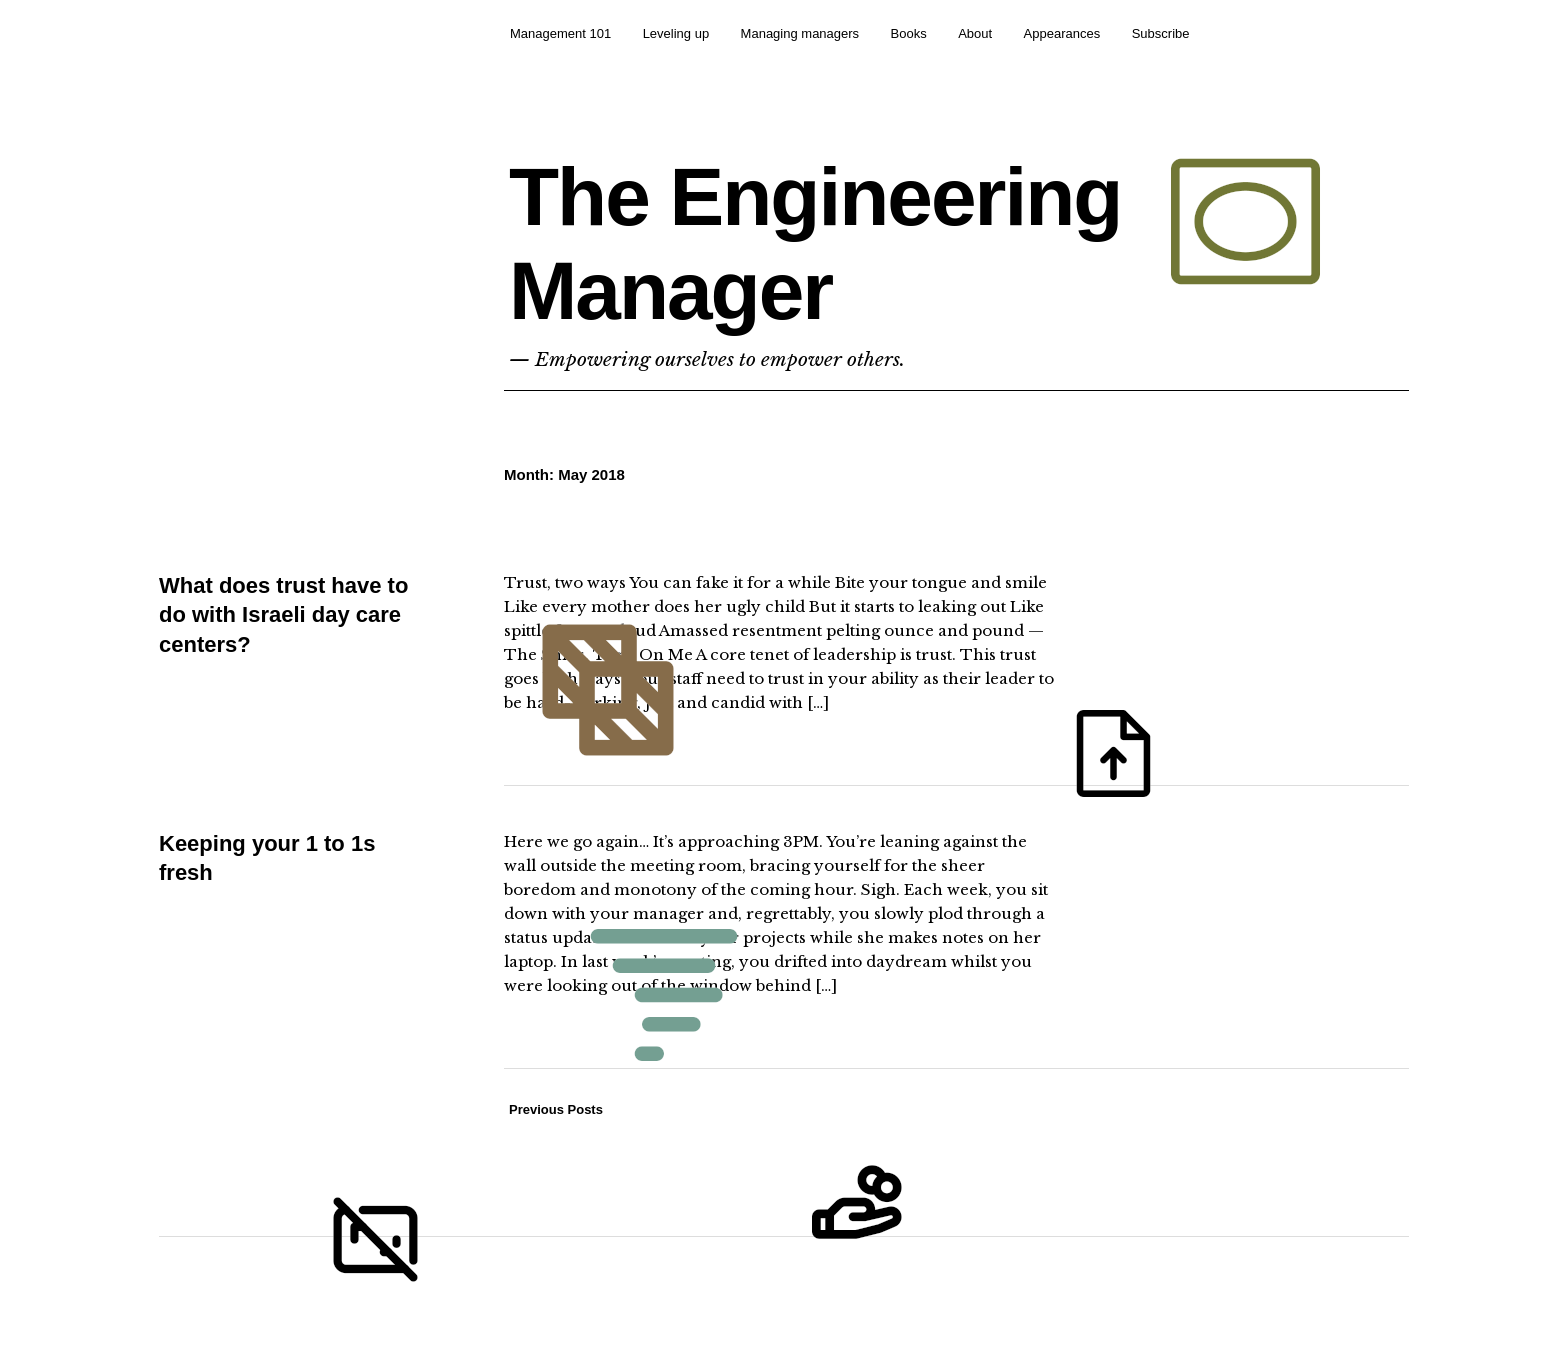 The height and width of the screenshot is (1352, 1568). What do you see at coordinates (1113, 753) in the screenshot?
I see `upload a file` at bounding box center [1113, 753].